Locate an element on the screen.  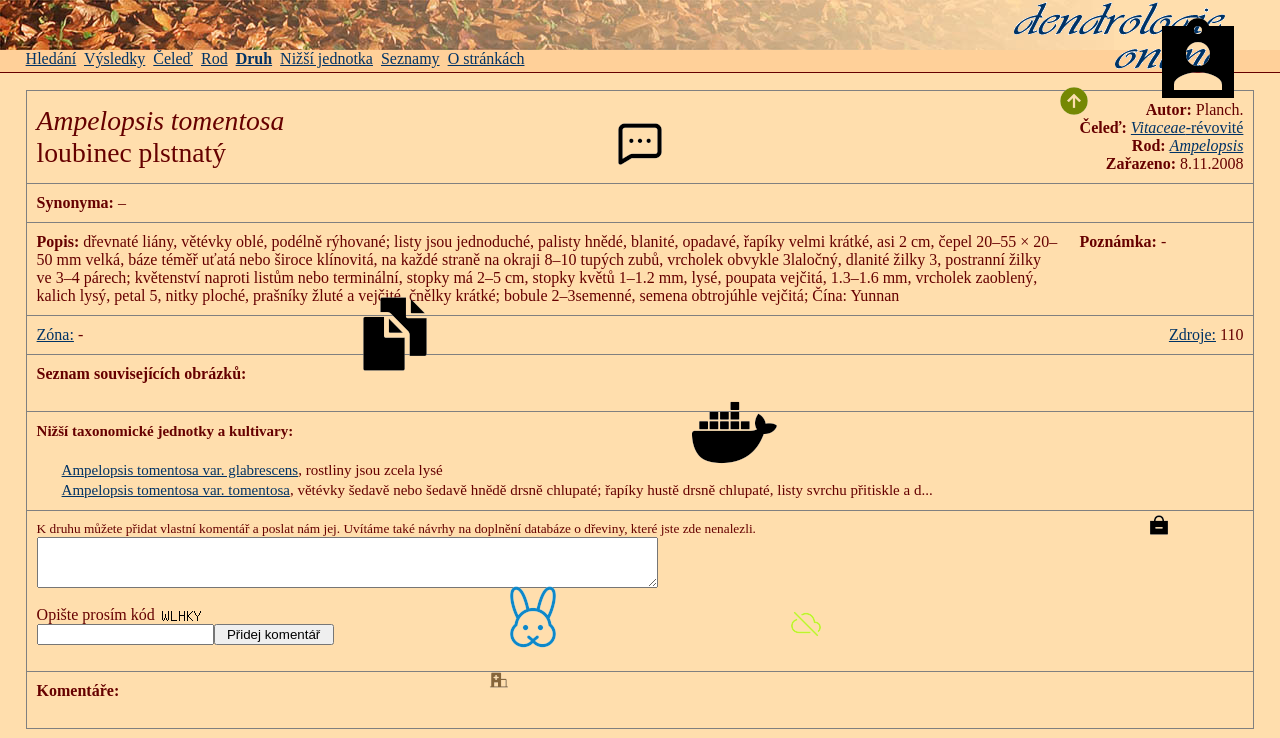
open messaging or chat is located at coordinates (640, 143).